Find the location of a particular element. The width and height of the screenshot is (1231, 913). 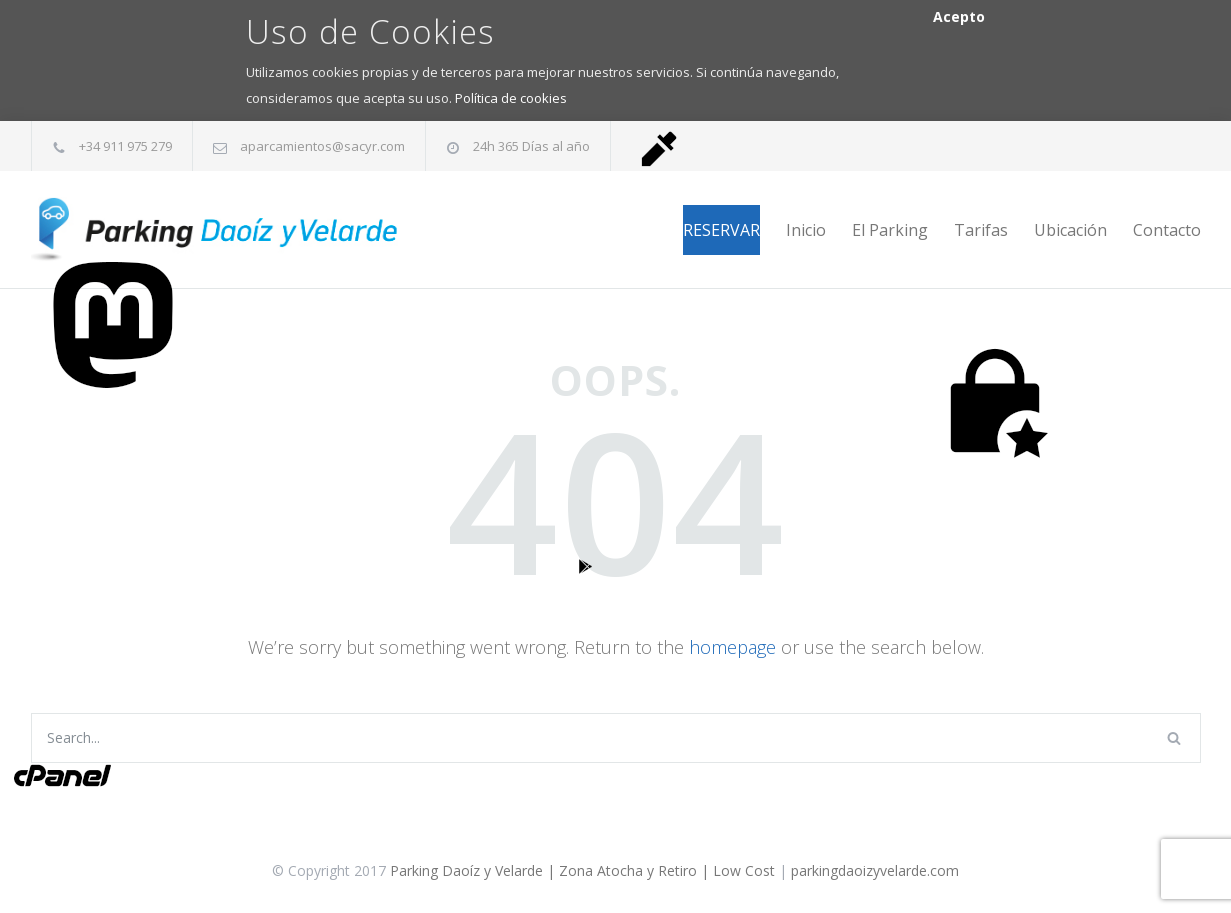

color picker tool is located at coordinates (659, 148).